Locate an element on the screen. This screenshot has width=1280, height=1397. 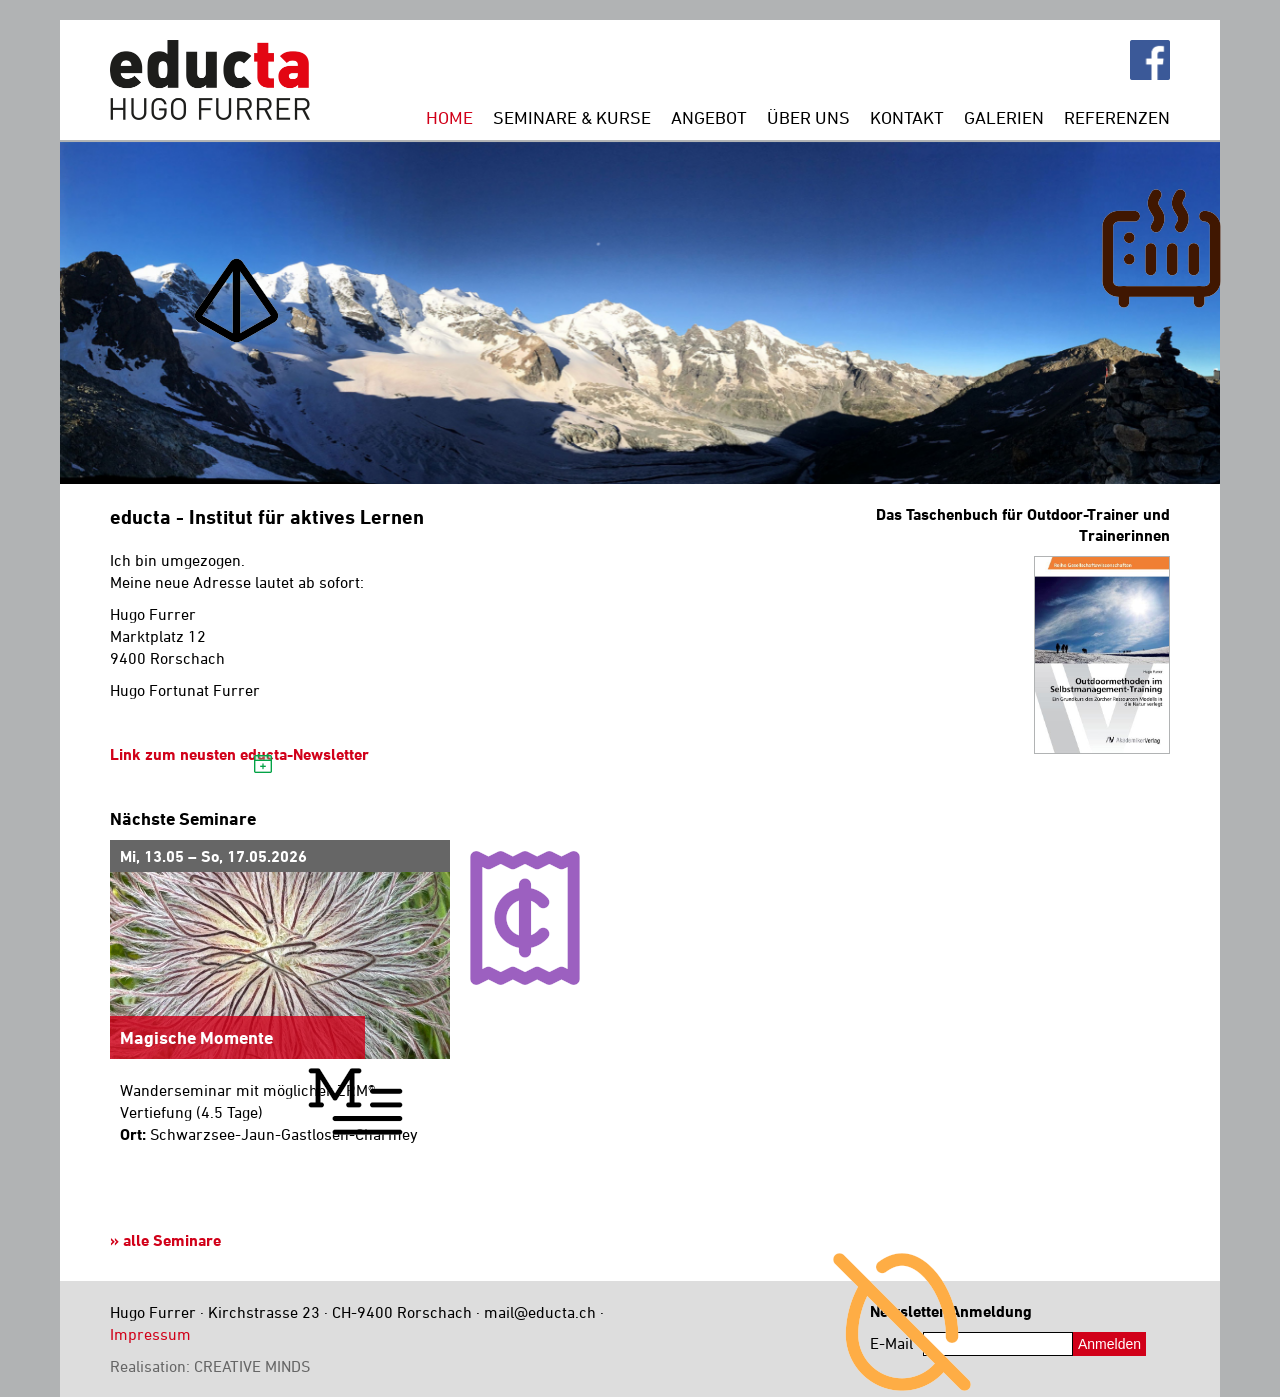
indicates egg-free or no eggs is located at coordinates (902, 1322).